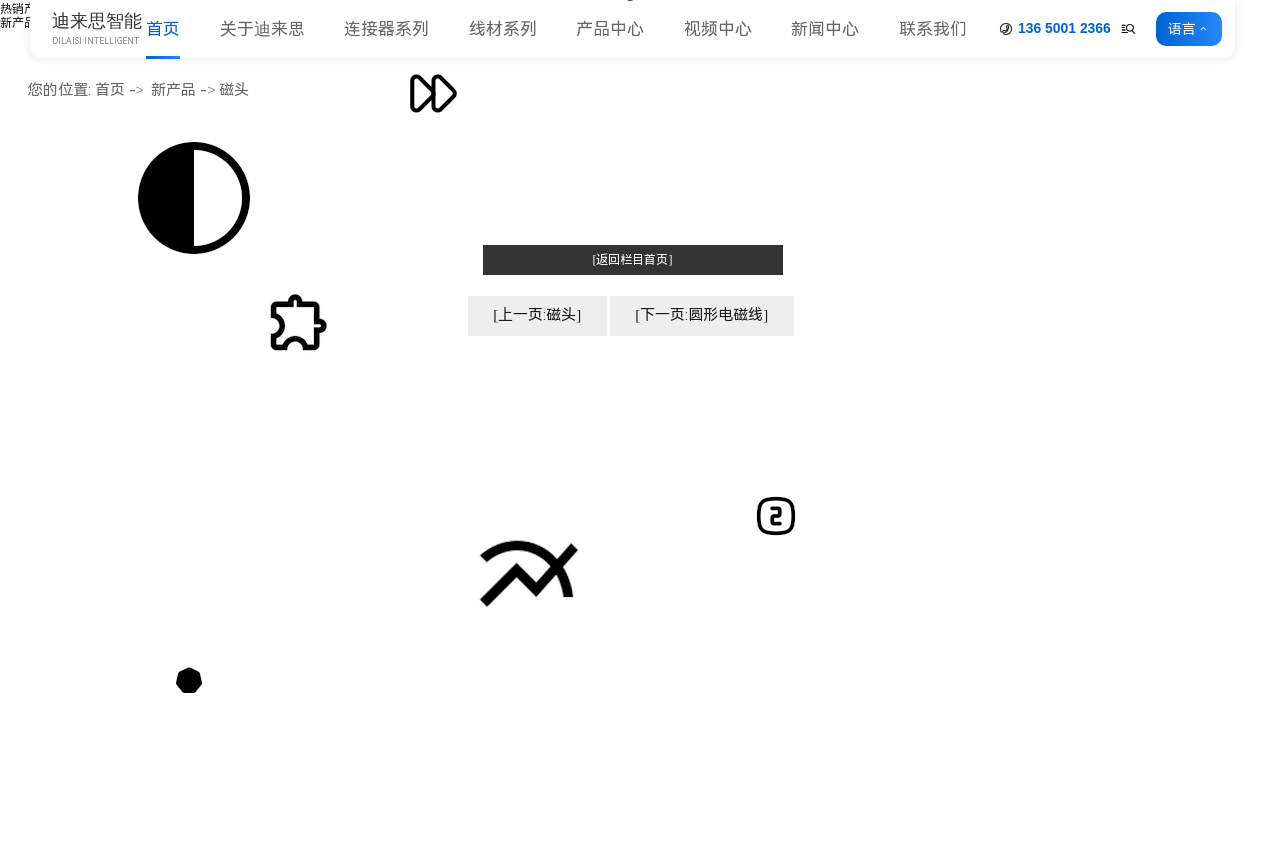 Image resolution: width=1265 pixels, height=864 pixels. What do you see at coordinates (776, 516) in the screenshot?
I see `indicates step 2 in a multi-step process` at bounding box center [776, 516].